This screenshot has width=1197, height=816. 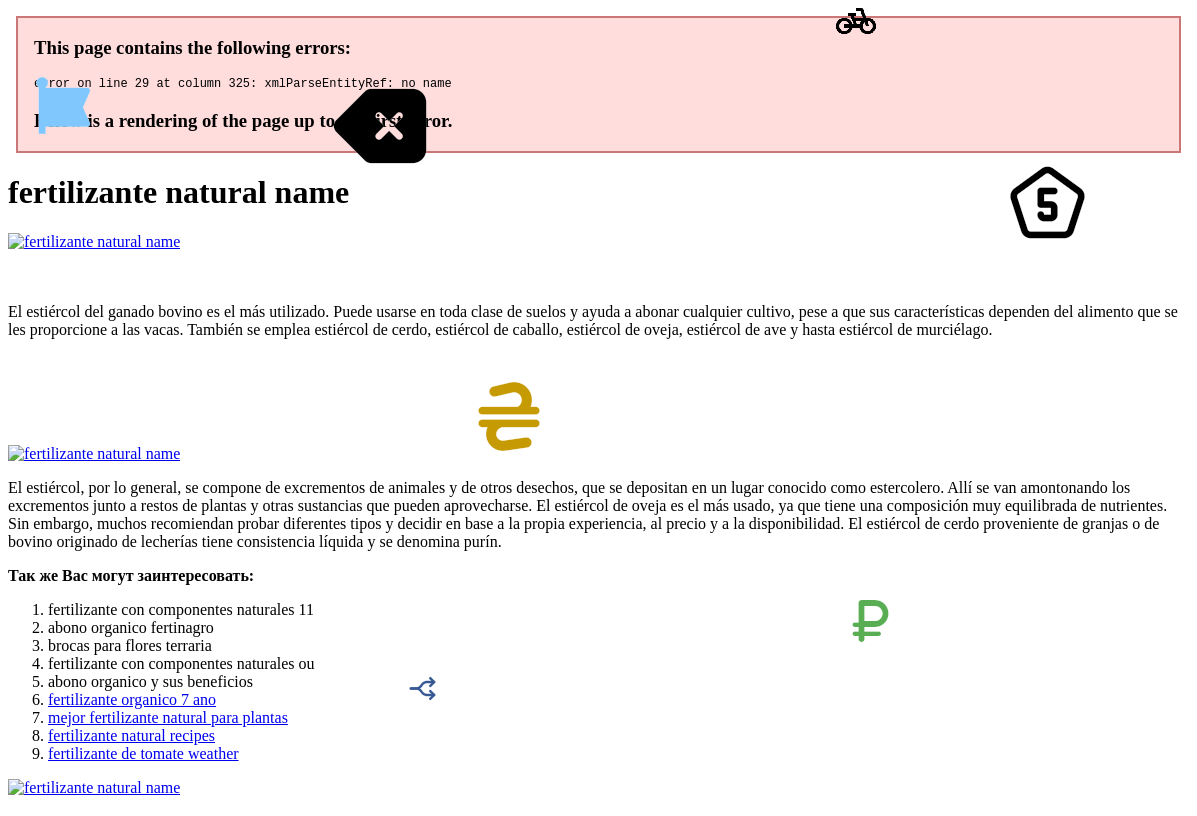 What do you see at coordinates (1047, 204) in the screenshot?
I see `indicates step 5 in a multi-step process` at bounding box center [1047, 204].